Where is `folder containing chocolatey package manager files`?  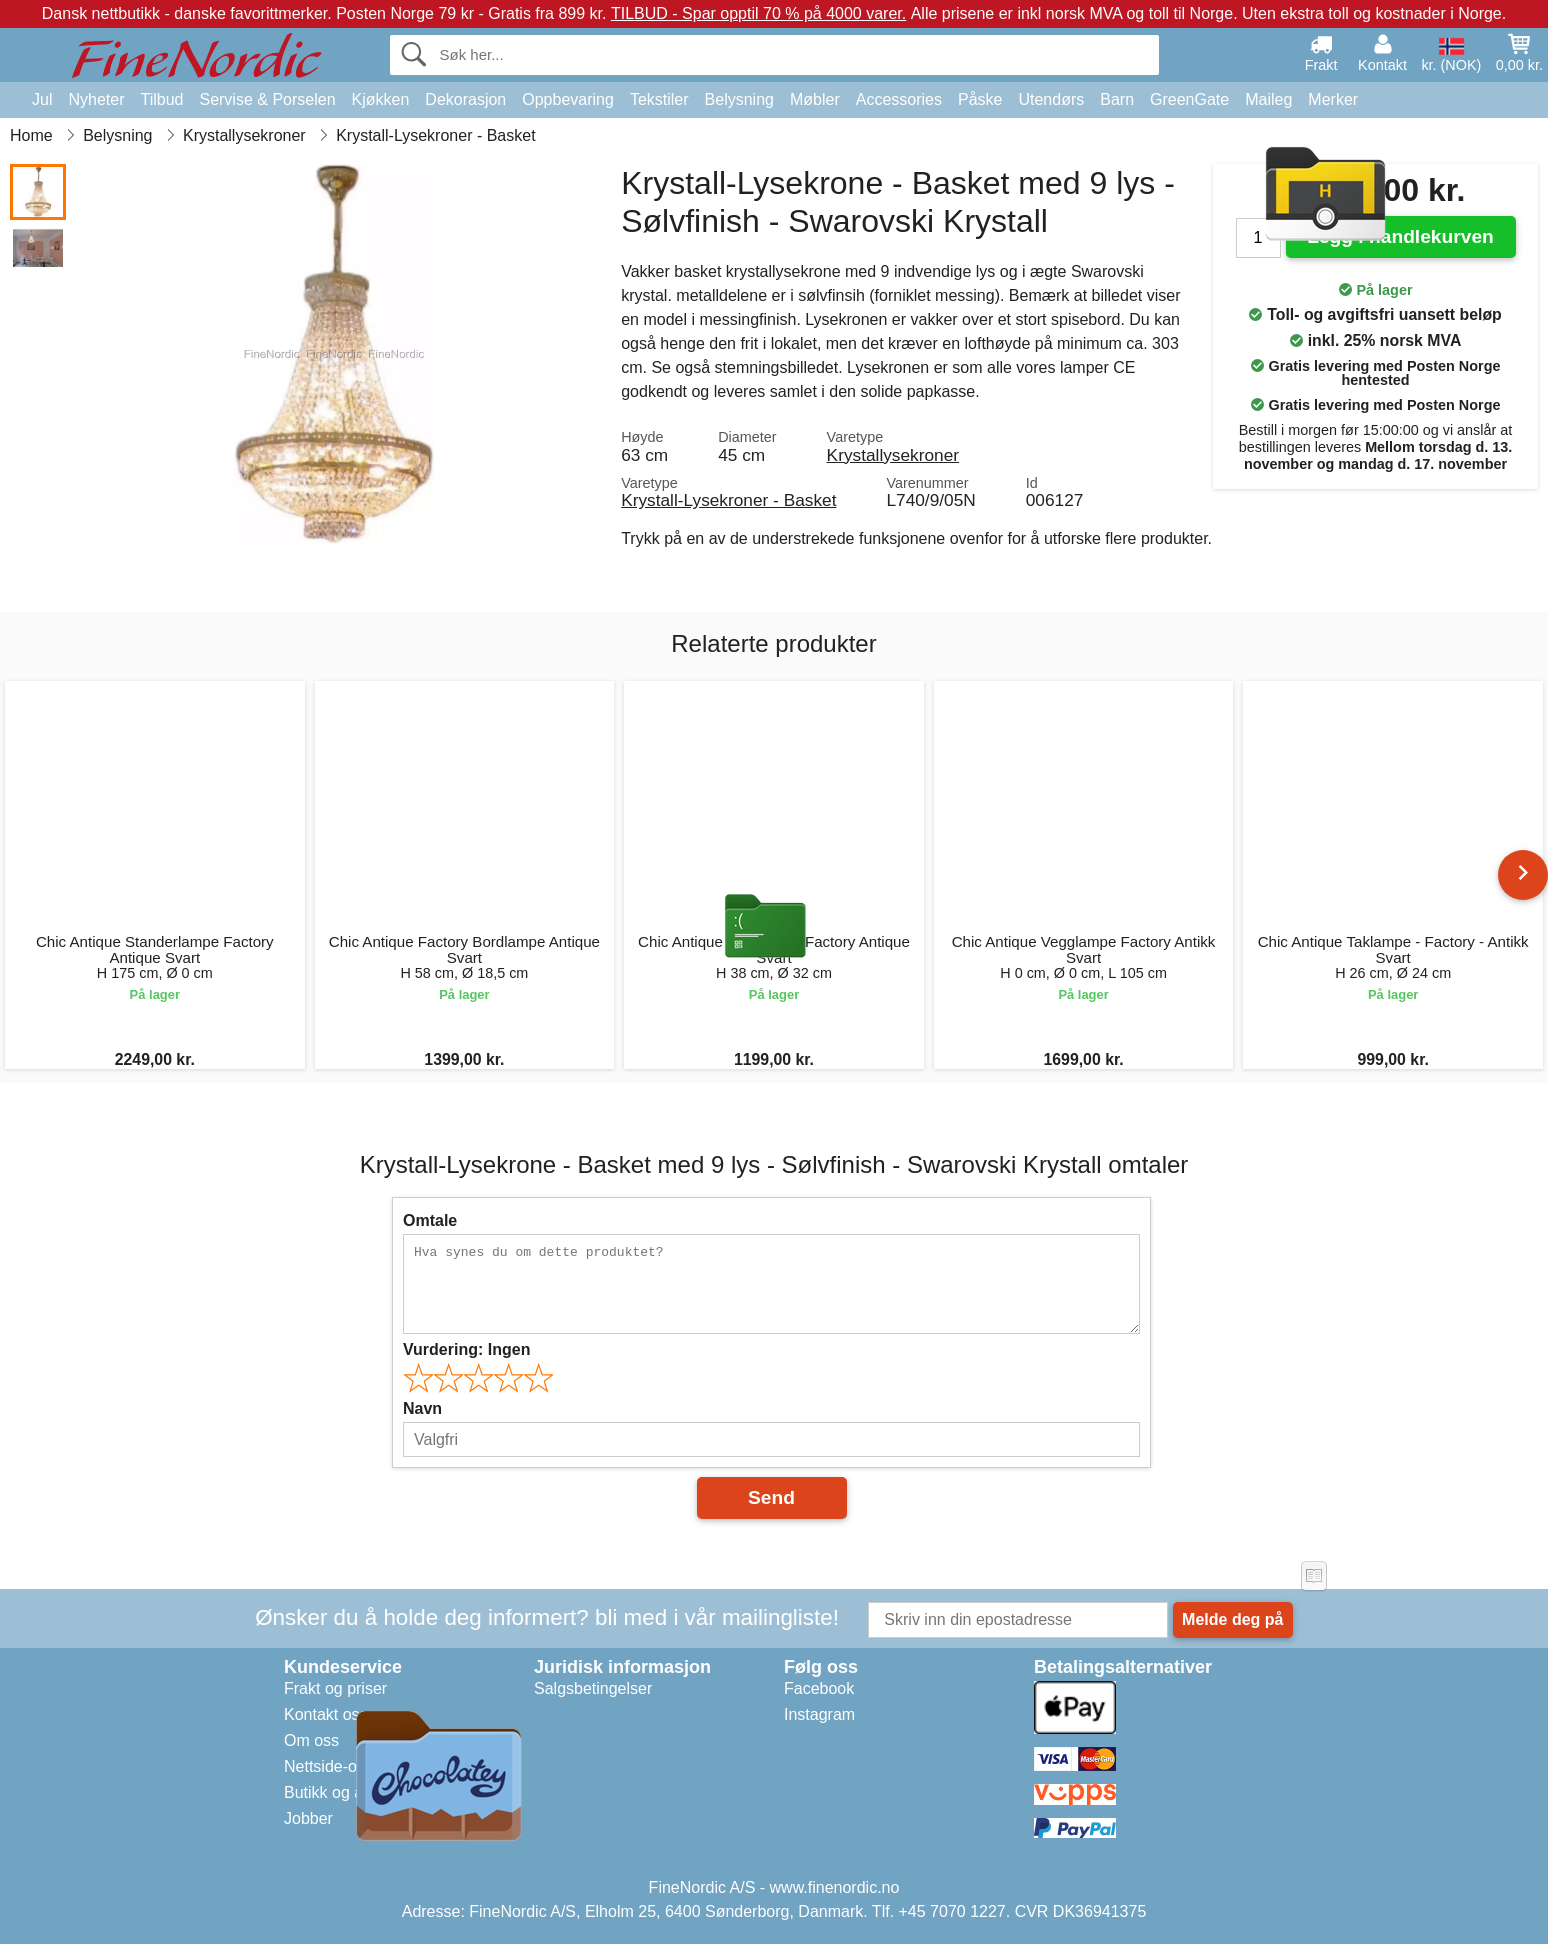
folder containing chocolatey package manager files is located at coordinates (438, 1780).